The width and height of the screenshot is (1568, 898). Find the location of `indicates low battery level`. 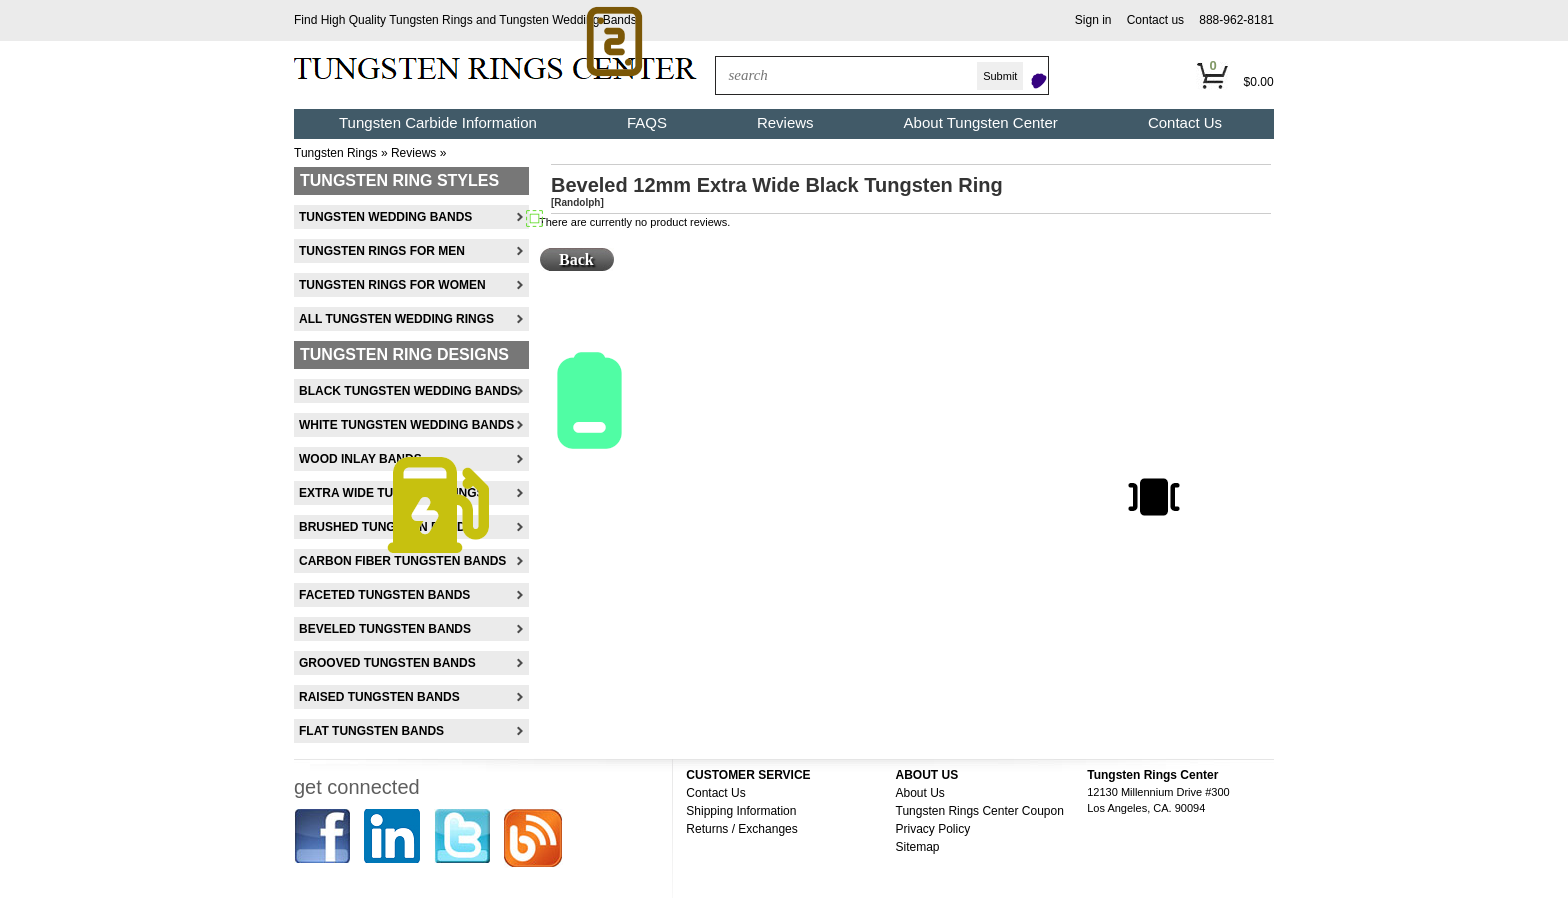

indicates low battery level is located at coordinates (589, 400).